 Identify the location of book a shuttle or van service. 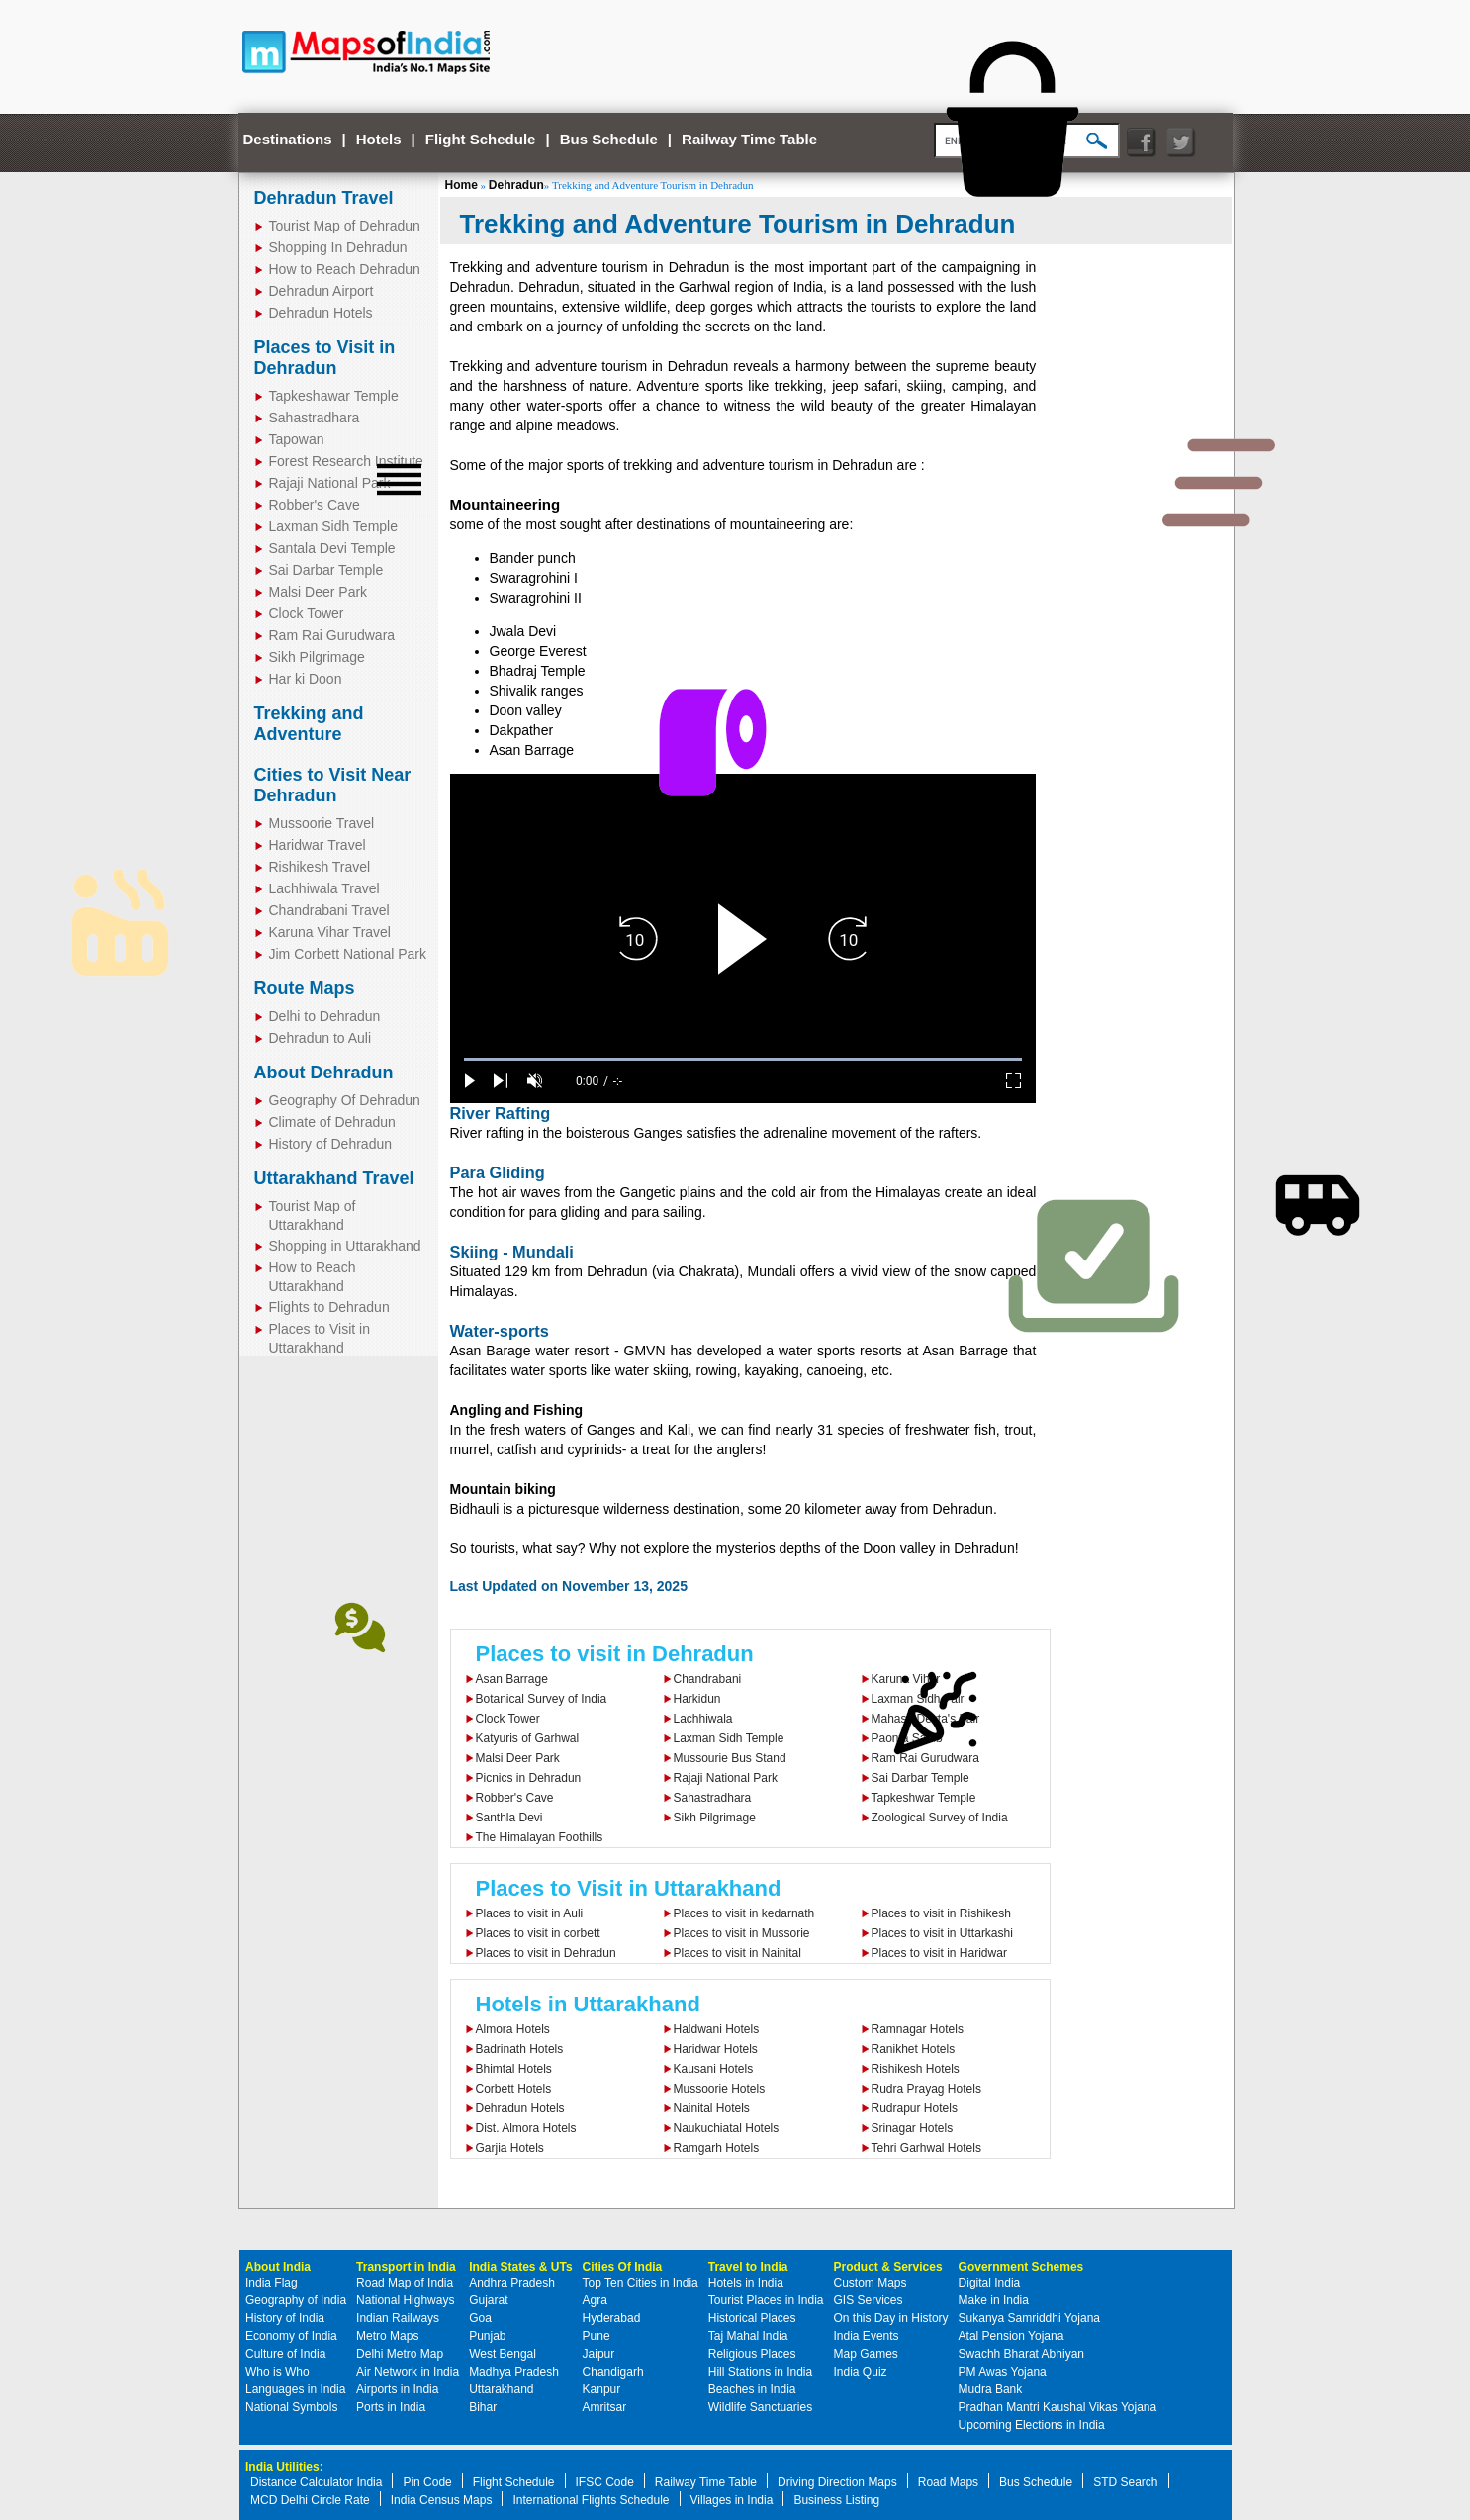
(1318, 1203).